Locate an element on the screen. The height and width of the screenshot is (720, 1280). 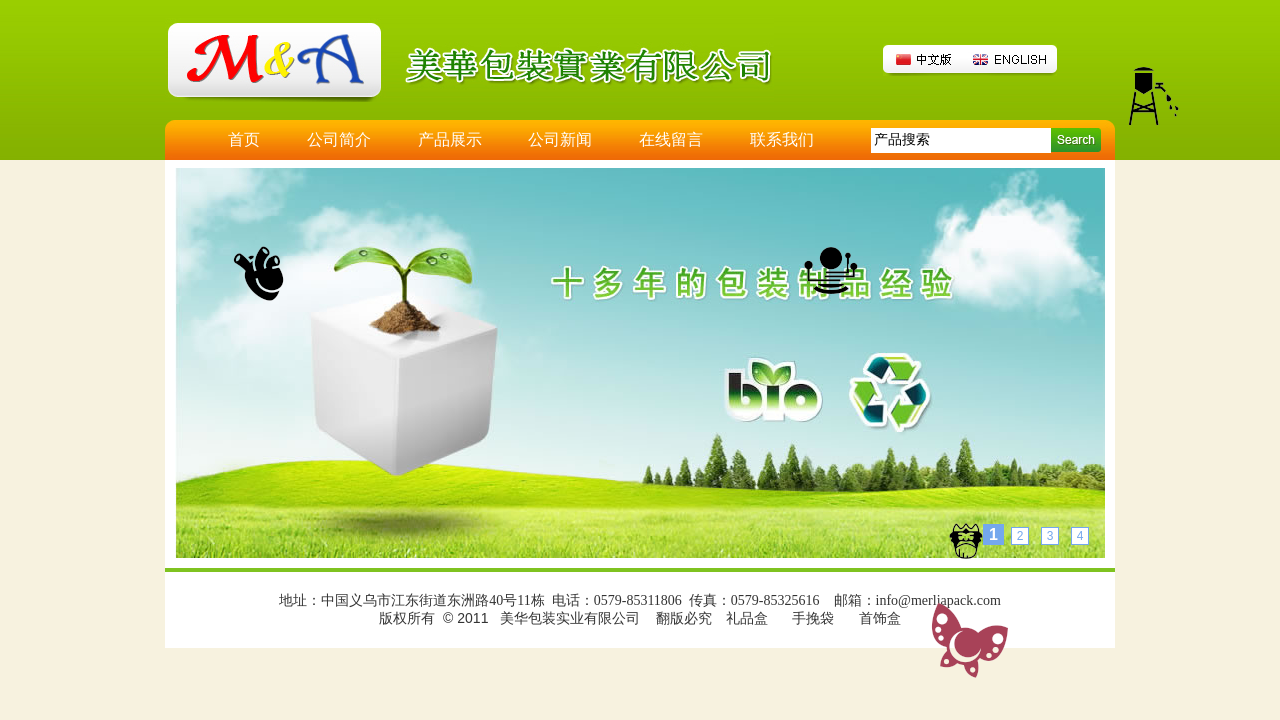
view solar system or planetary model is located at coordinates (831, 269).